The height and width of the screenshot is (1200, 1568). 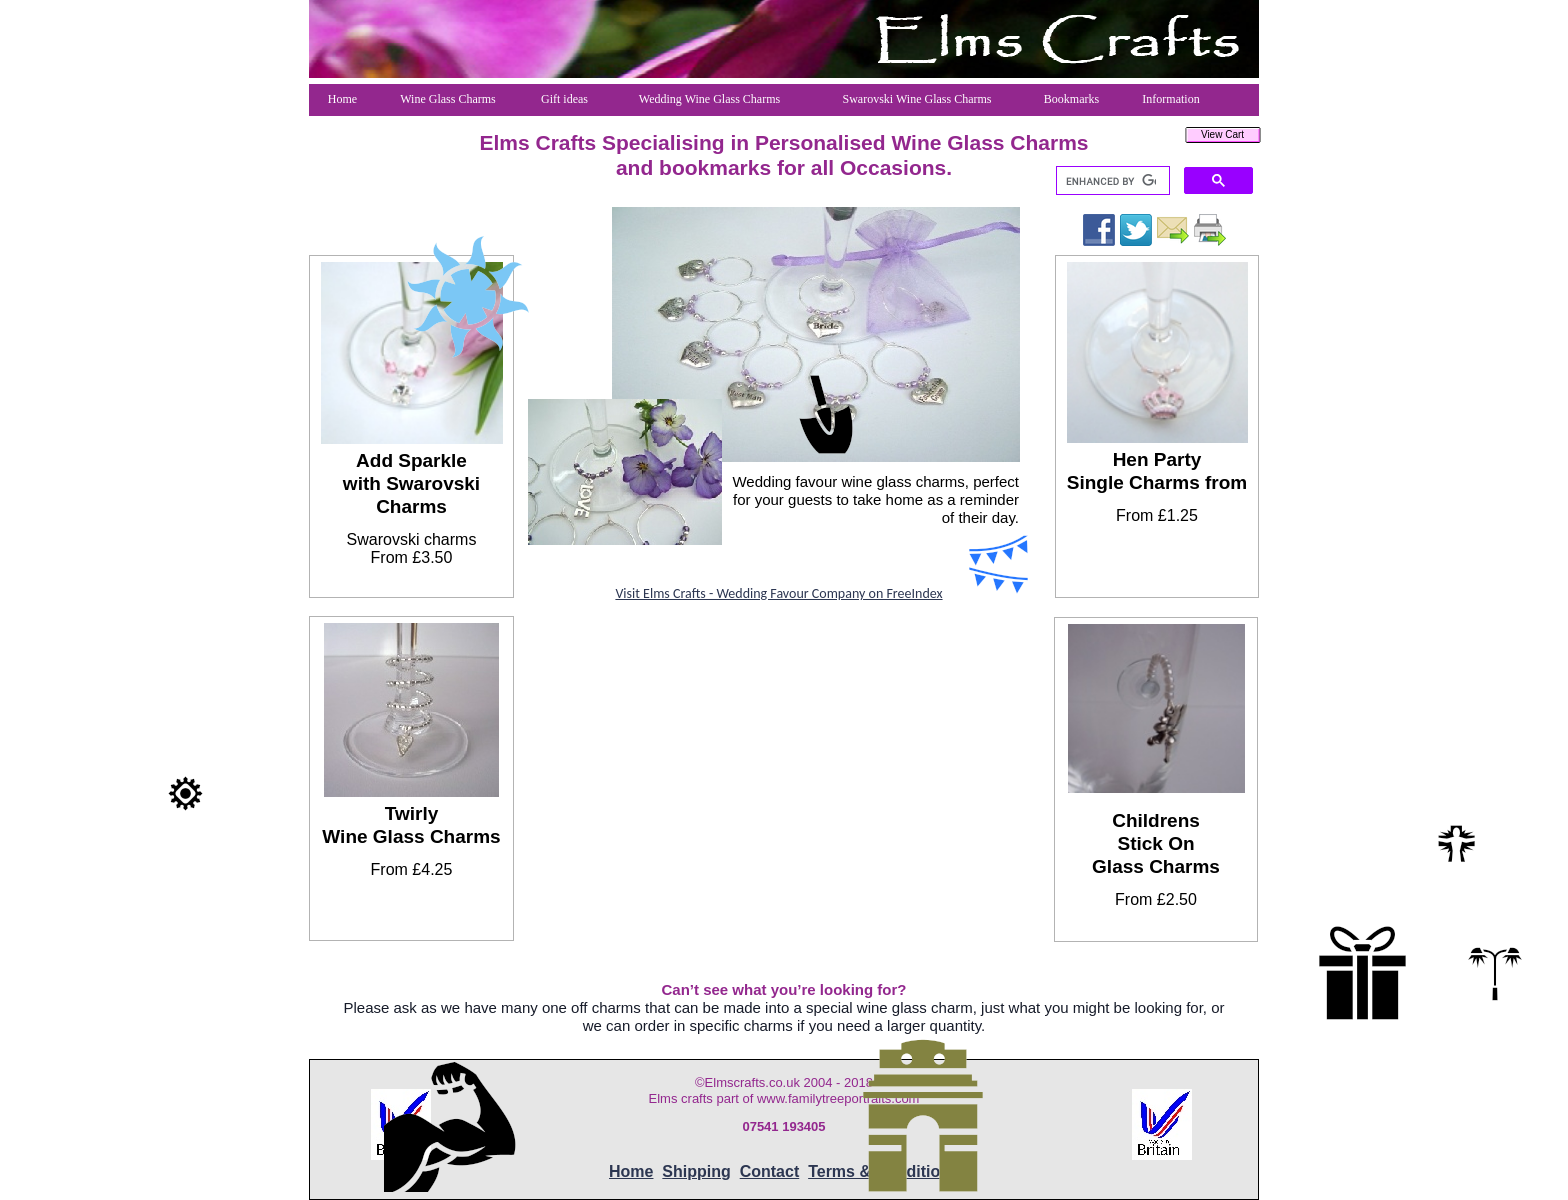 What do you see at coordinates (923, 1110) in the screenshot?
I see `view India Gate landmark information` at bounding box center [923, 1110].